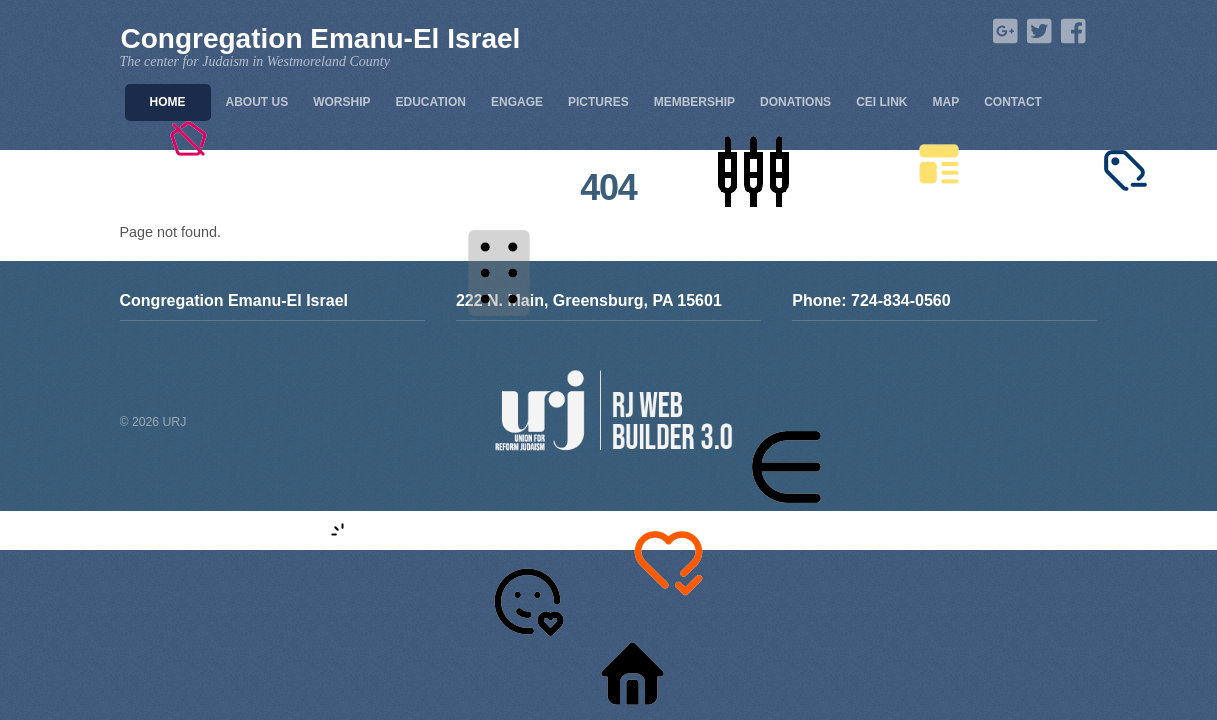 The height and width of the screenshot is (720, 1217). Describe the element at coordinates (632, 673) in the screenshot. I see `navigate to home screen` at that location.